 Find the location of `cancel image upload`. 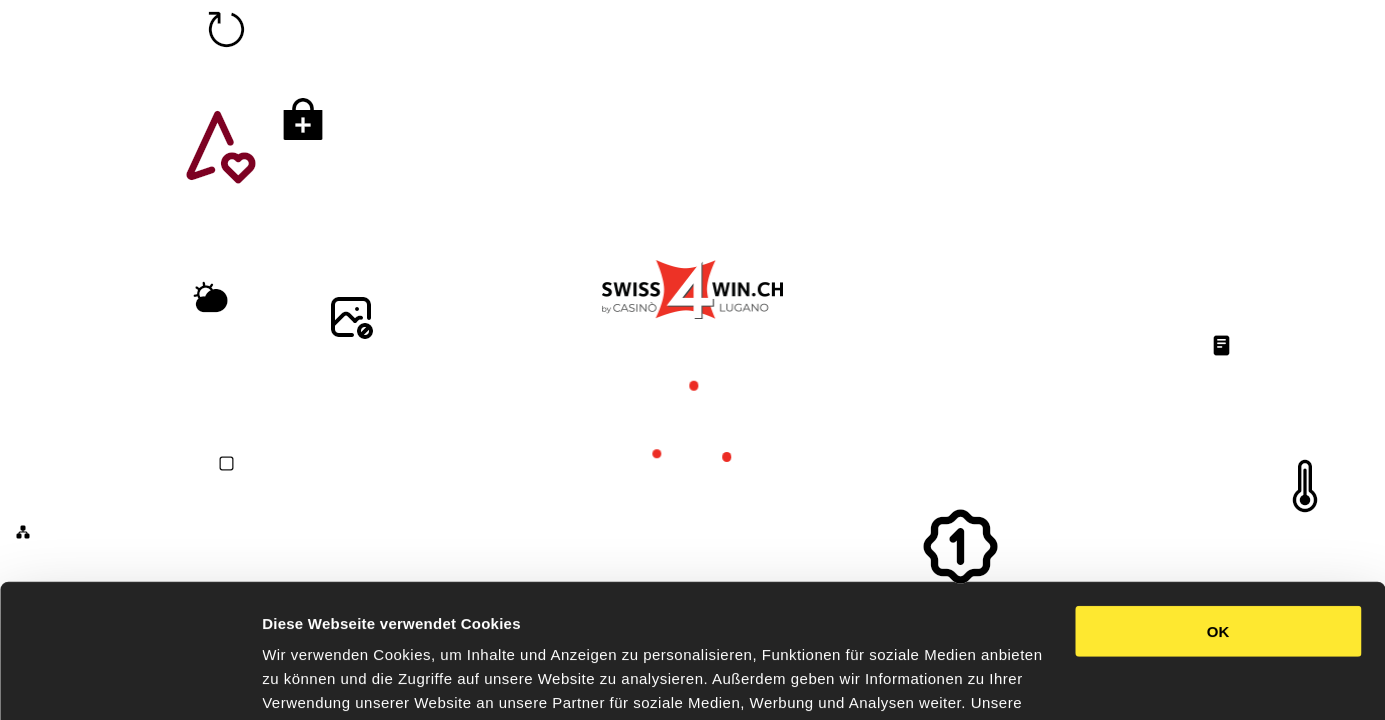

cancel image upload is located at coordinates (351, 317).